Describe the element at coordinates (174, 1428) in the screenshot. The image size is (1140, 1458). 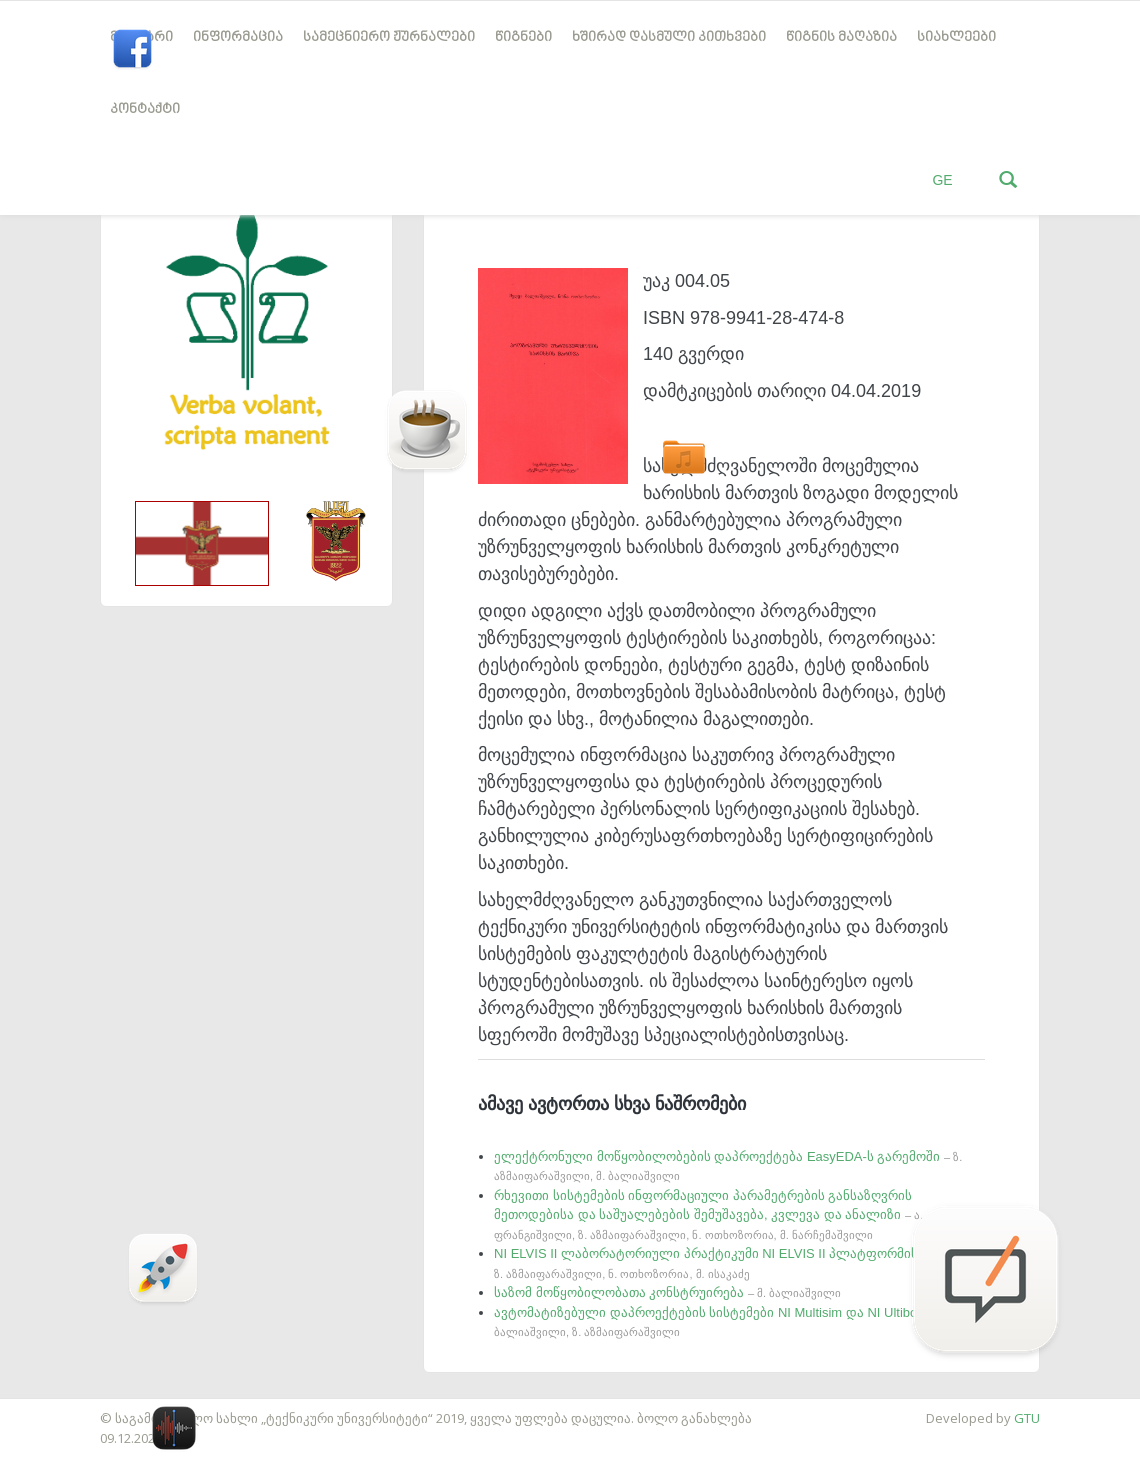
I see `open voice memos app` at that location.